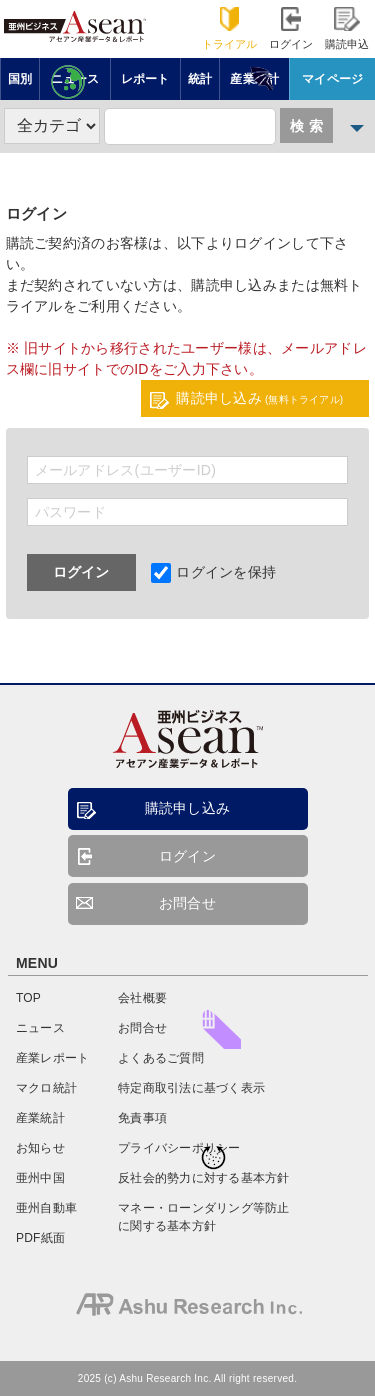  Describe the element at coordinates (219, 1027) in the screenshot. I see `enter the dungeon or underground level` at that location.